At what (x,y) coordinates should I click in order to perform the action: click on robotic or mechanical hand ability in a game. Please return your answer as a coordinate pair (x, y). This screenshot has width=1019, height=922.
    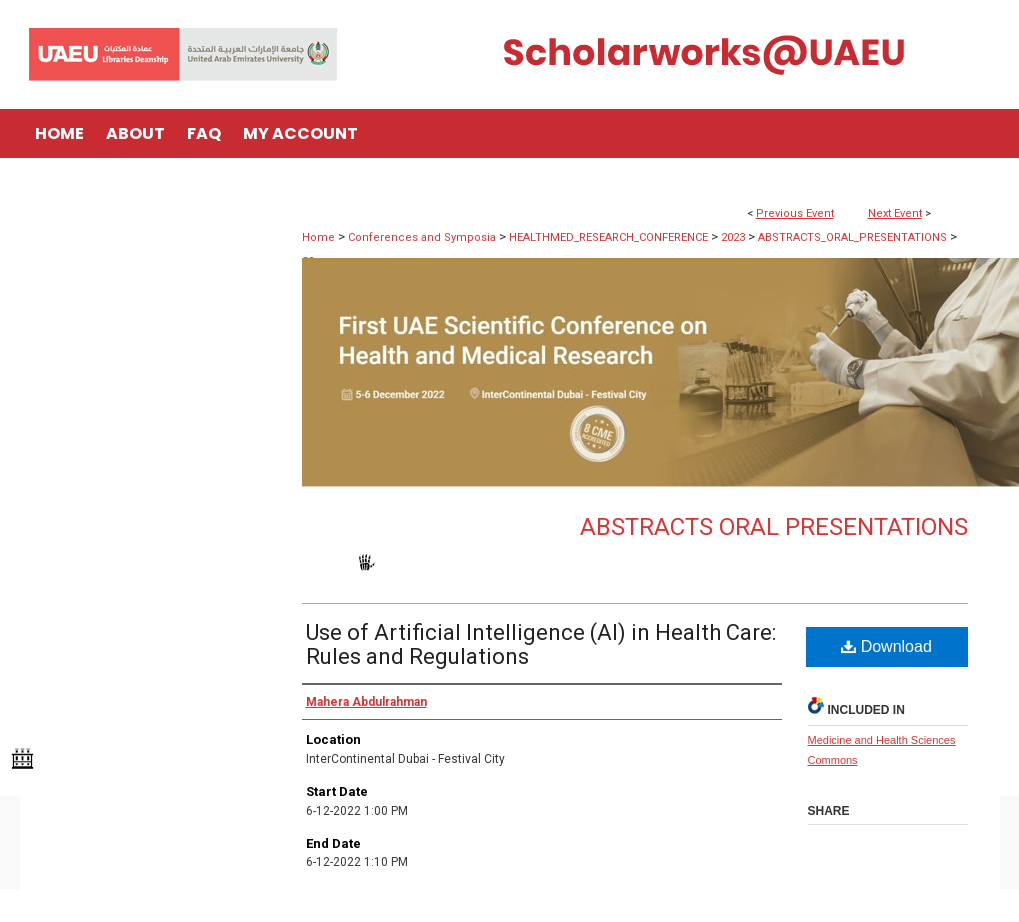
    Looking at the image, I should click on (366, 562).